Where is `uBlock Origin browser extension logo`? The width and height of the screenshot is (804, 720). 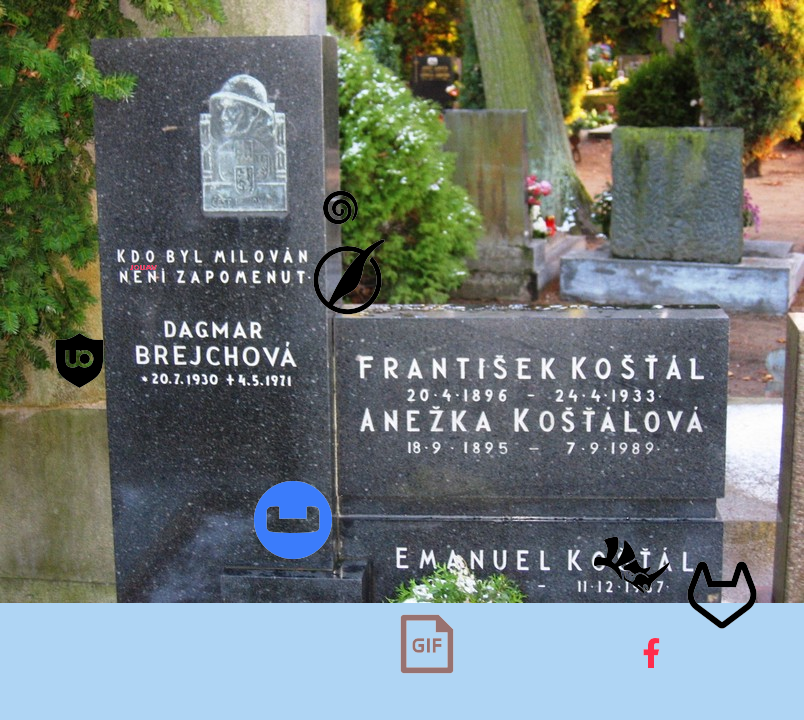
uBlock Origin browser extension logo is located at coordinates (79, 360).